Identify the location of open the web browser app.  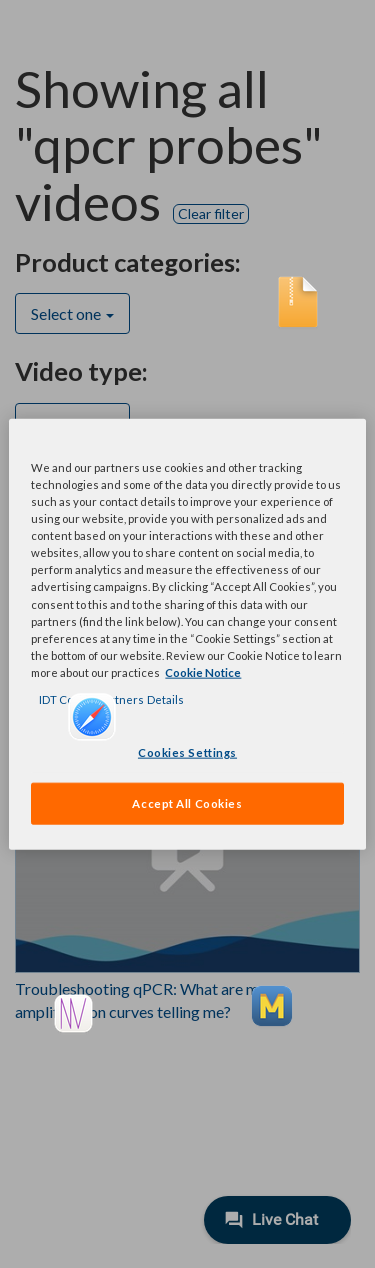
(92, 717).